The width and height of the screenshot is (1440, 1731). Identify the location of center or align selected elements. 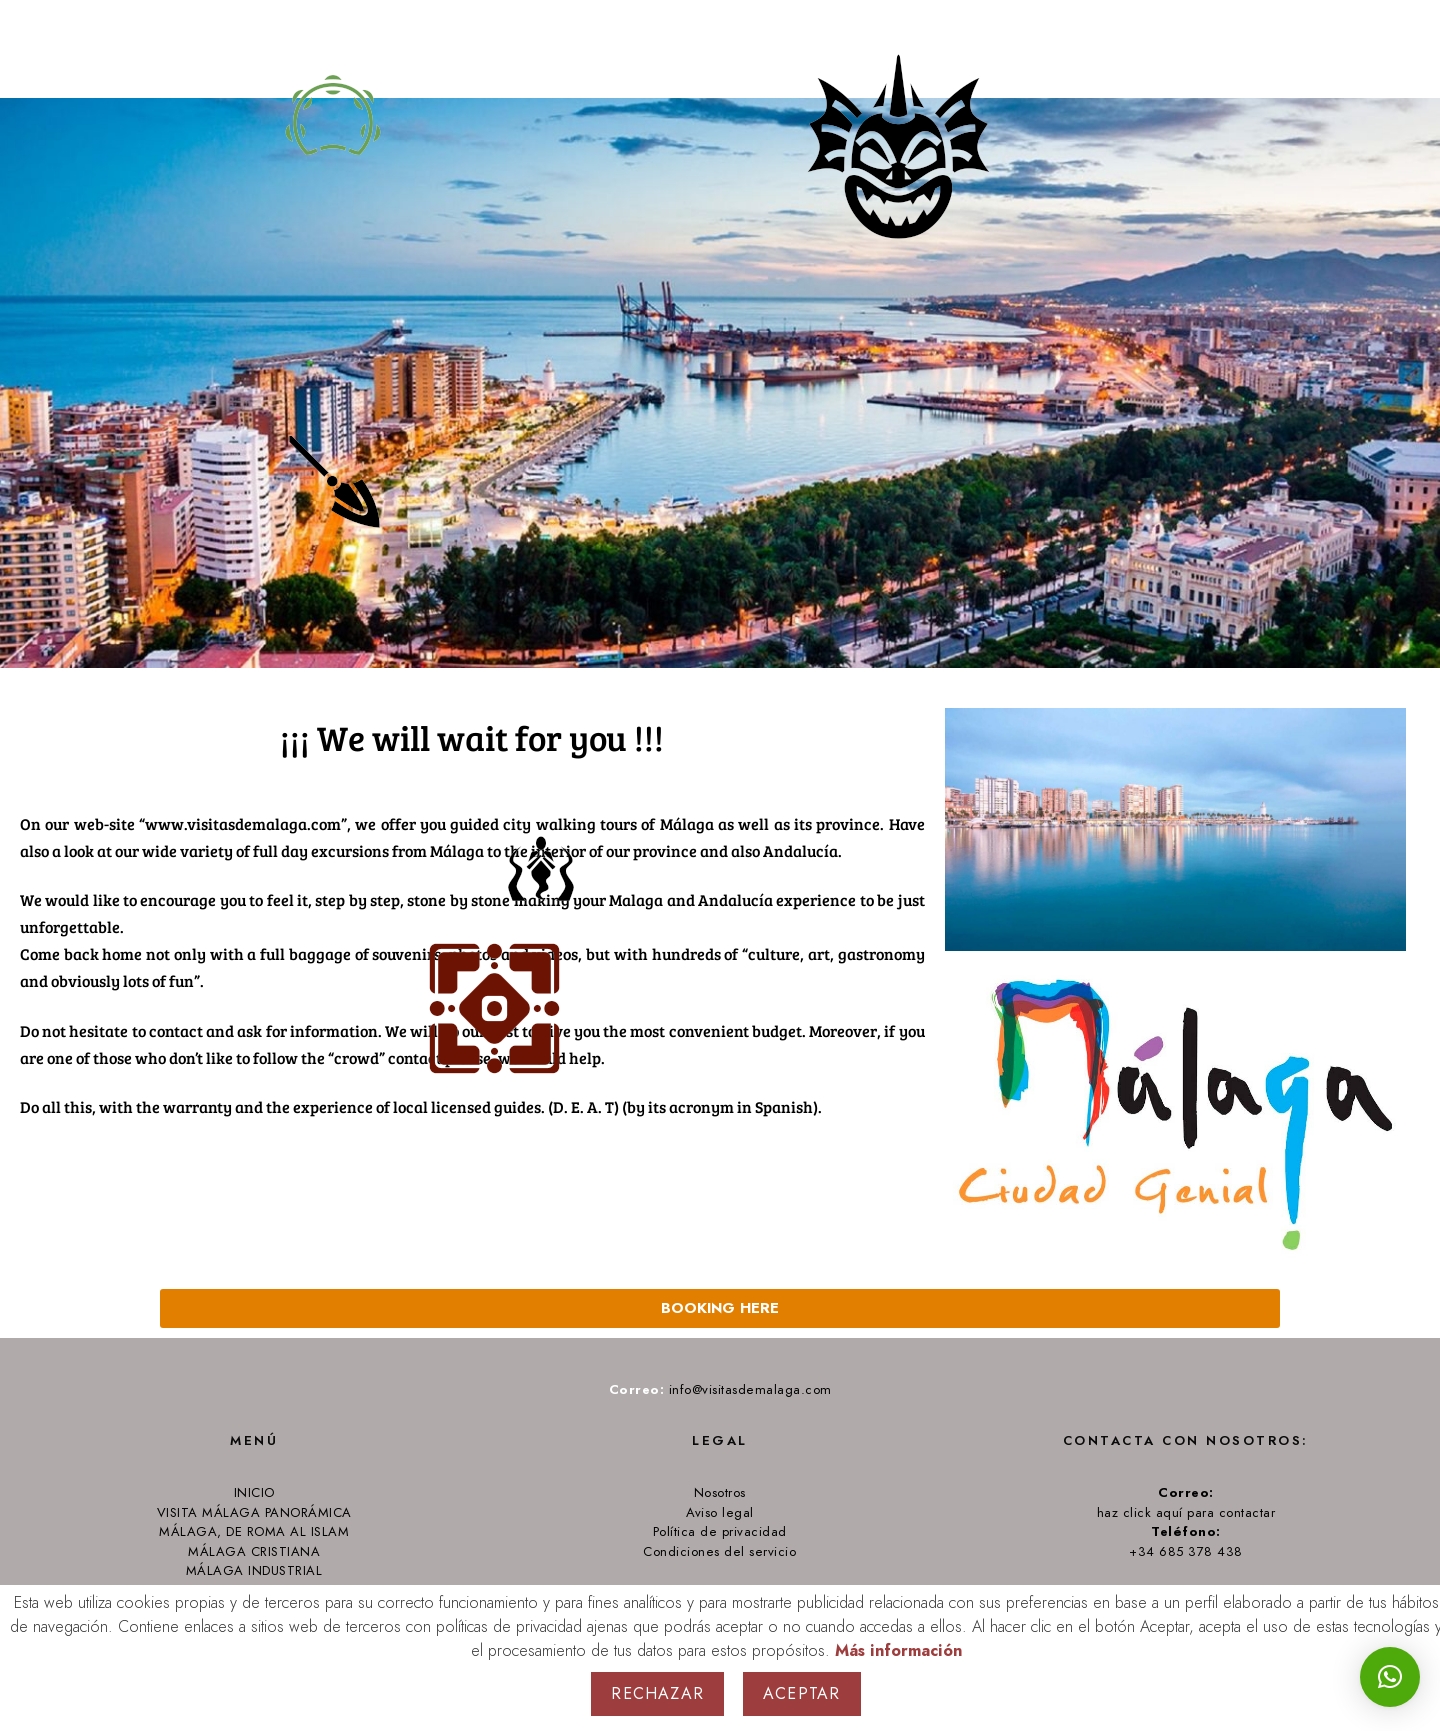
(494, 1008).